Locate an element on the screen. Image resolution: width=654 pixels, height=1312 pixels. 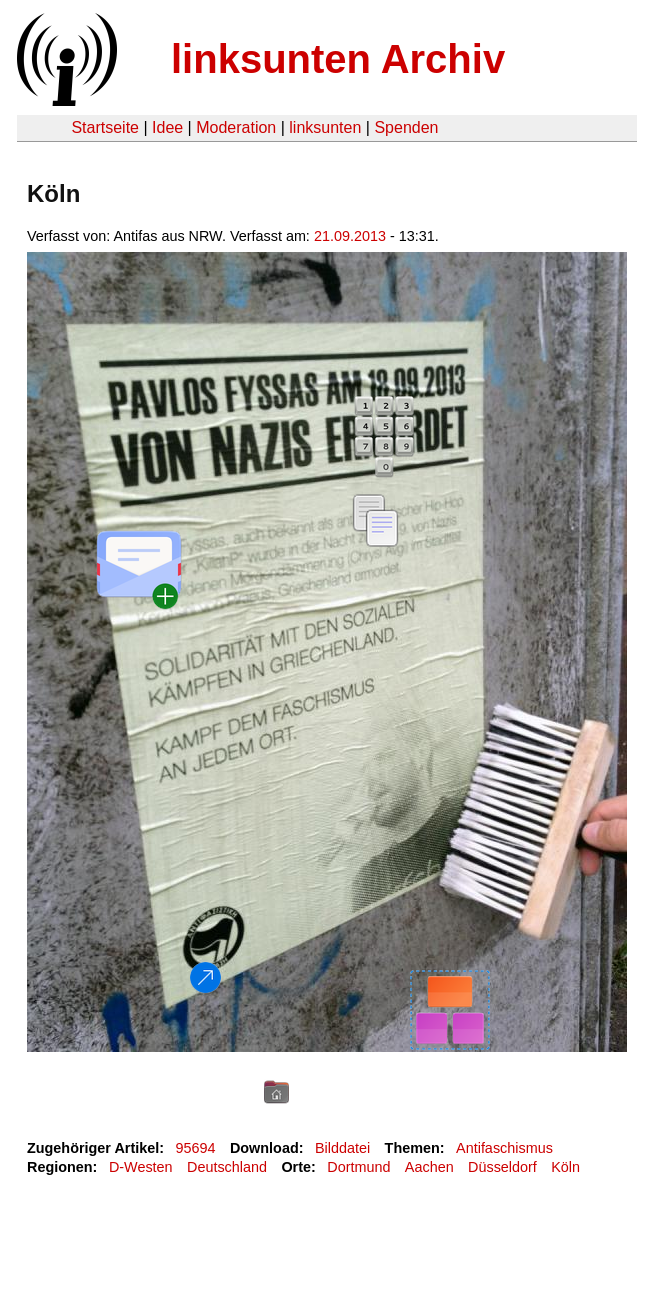
access your home folder is located at coordinates (276, 1091).